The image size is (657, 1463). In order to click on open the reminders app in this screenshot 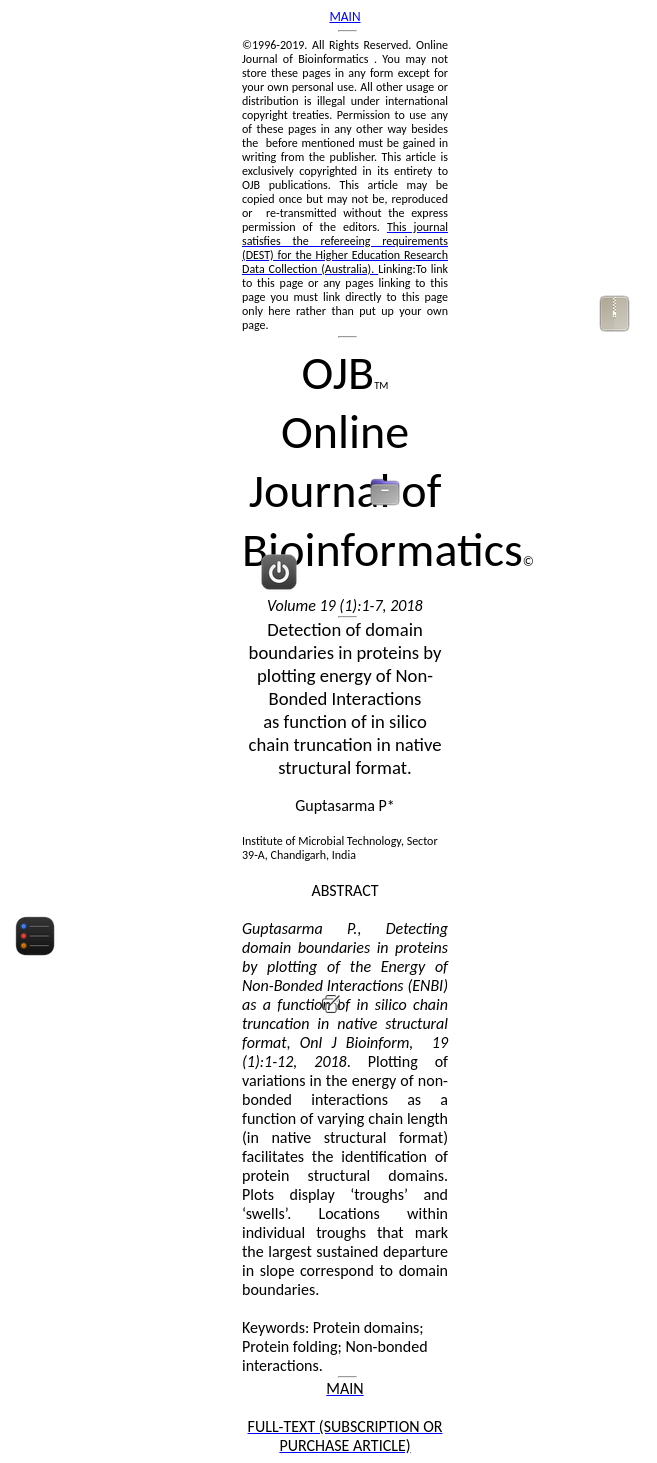, I will do `click(35, 936)`.